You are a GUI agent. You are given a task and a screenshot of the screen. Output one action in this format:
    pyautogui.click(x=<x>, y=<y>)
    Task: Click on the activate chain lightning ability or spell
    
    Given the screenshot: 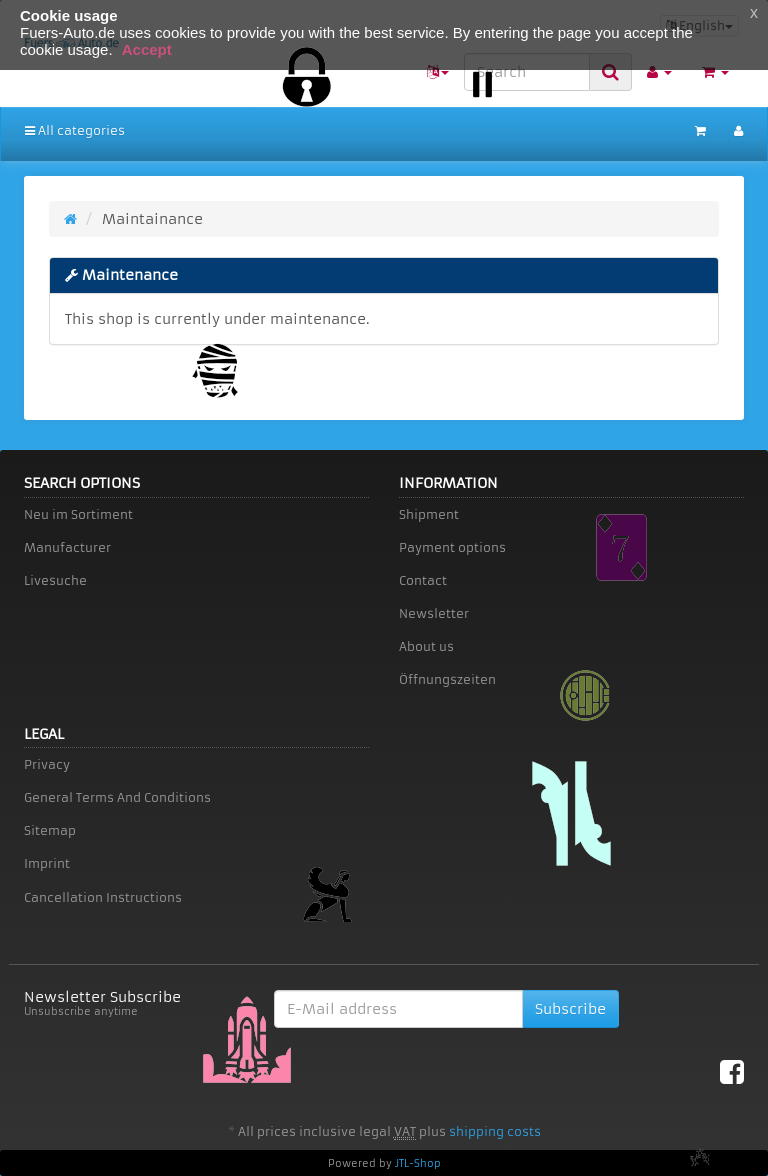 What is the action you would take?
    pyautogui.click(x=700, y=1158)
    